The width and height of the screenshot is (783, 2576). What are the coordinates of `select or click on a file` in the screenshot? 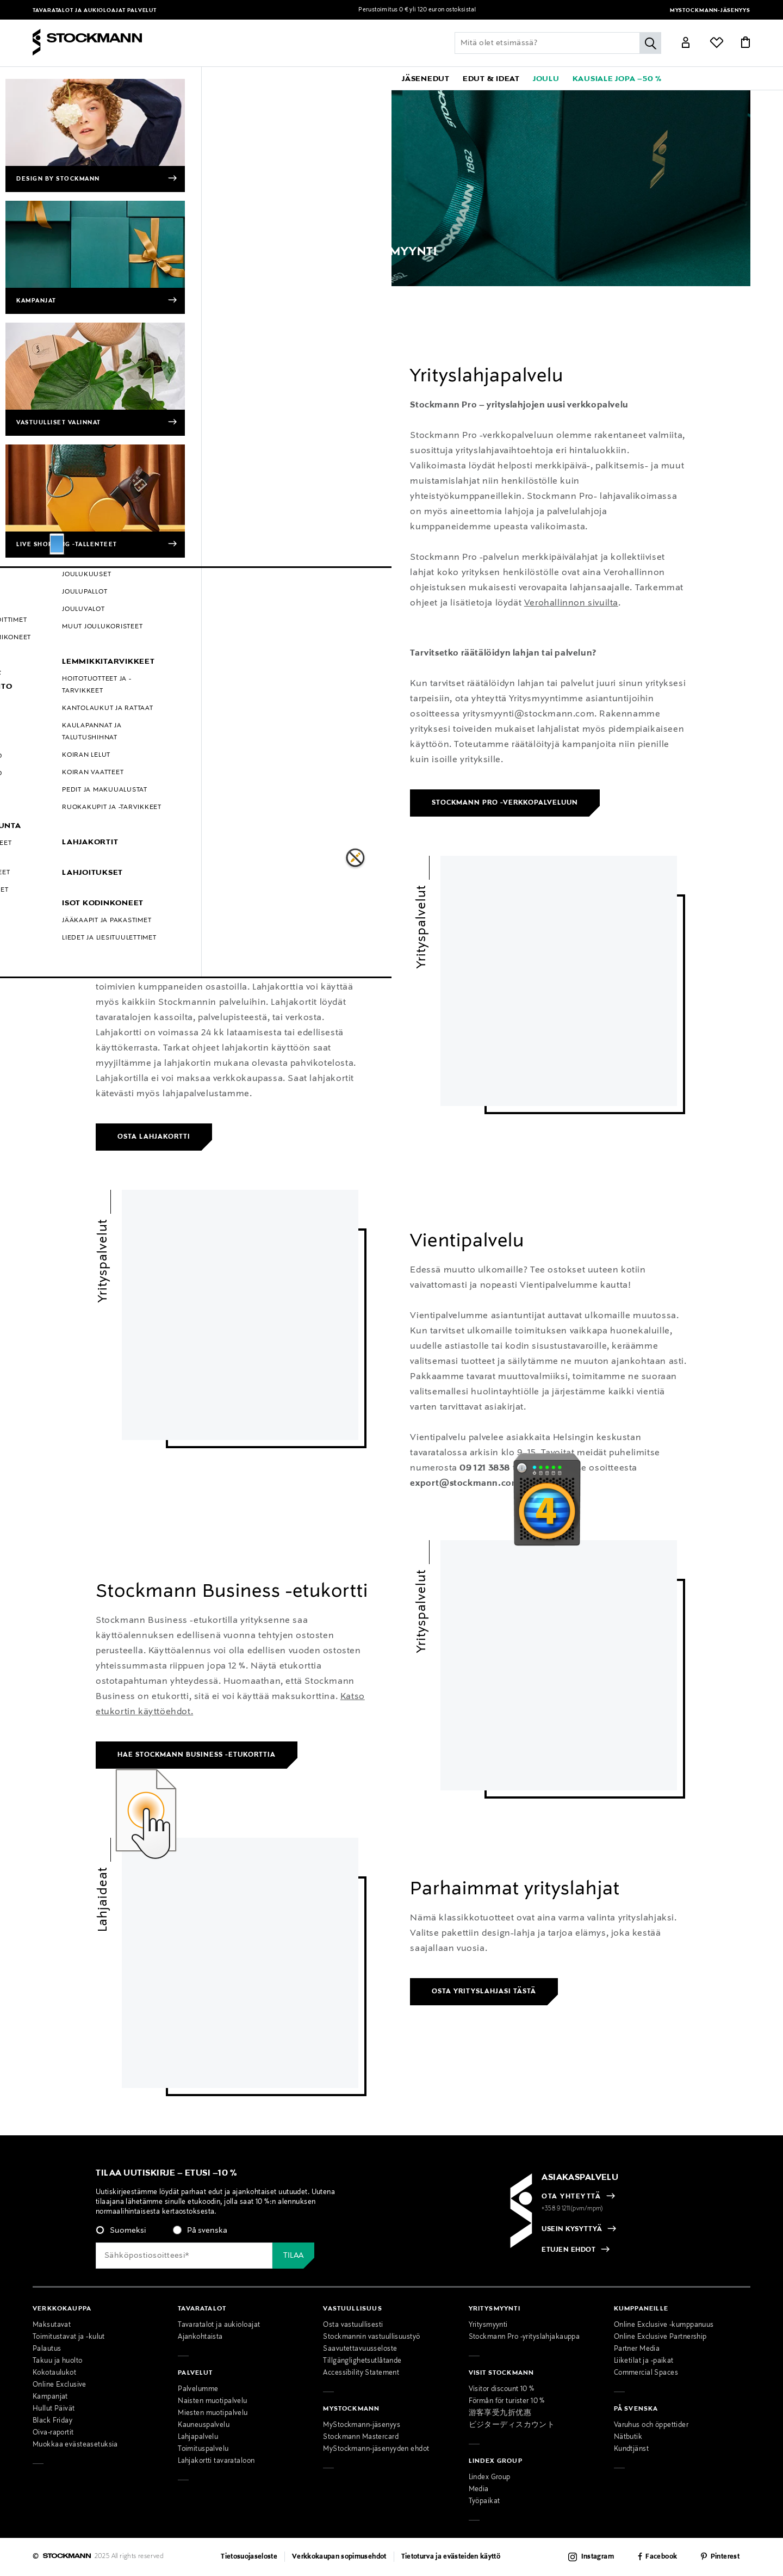 It's located at (146, 1810).